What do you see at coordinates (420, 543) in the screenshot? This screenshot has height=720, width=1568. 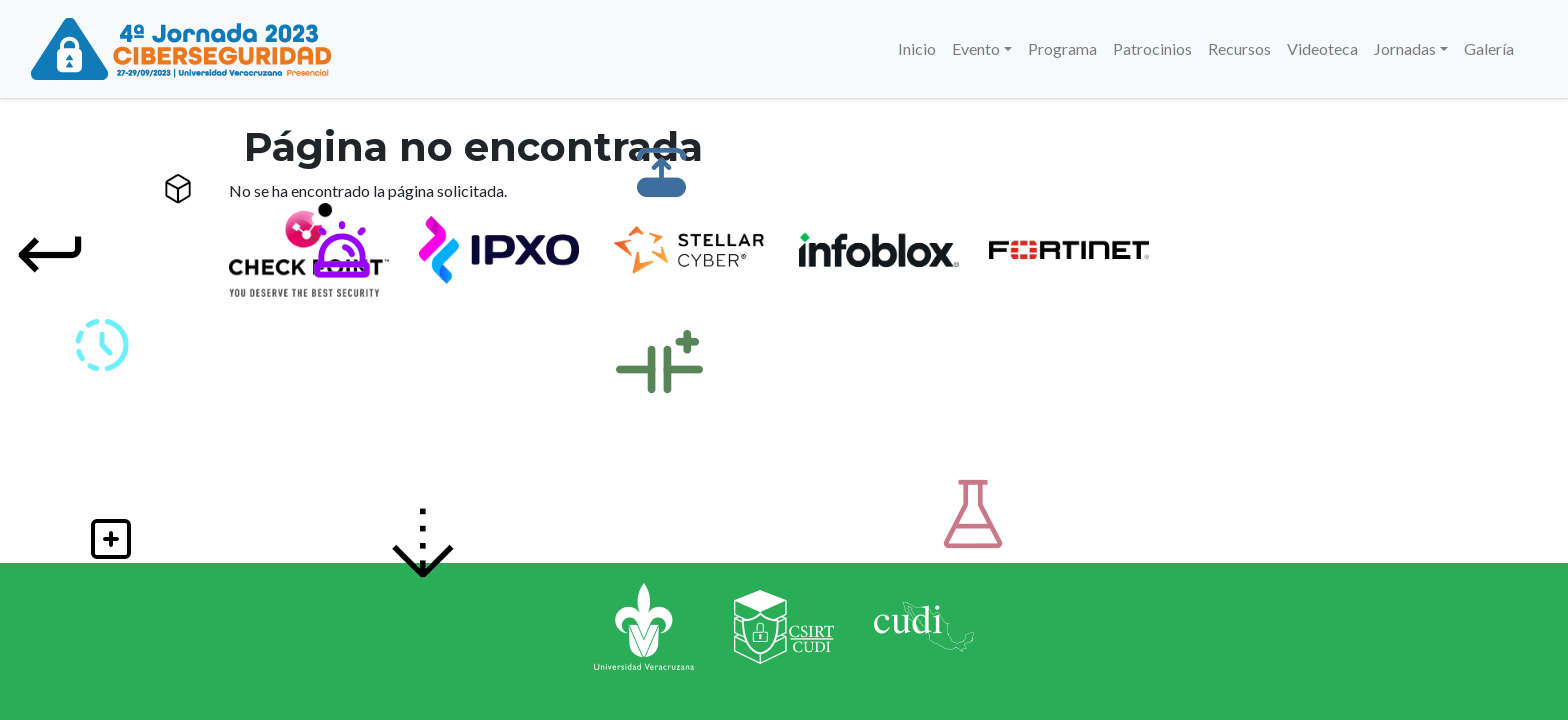 I see `fetch changes from a remote git repository` at bounding box center [420, 543].